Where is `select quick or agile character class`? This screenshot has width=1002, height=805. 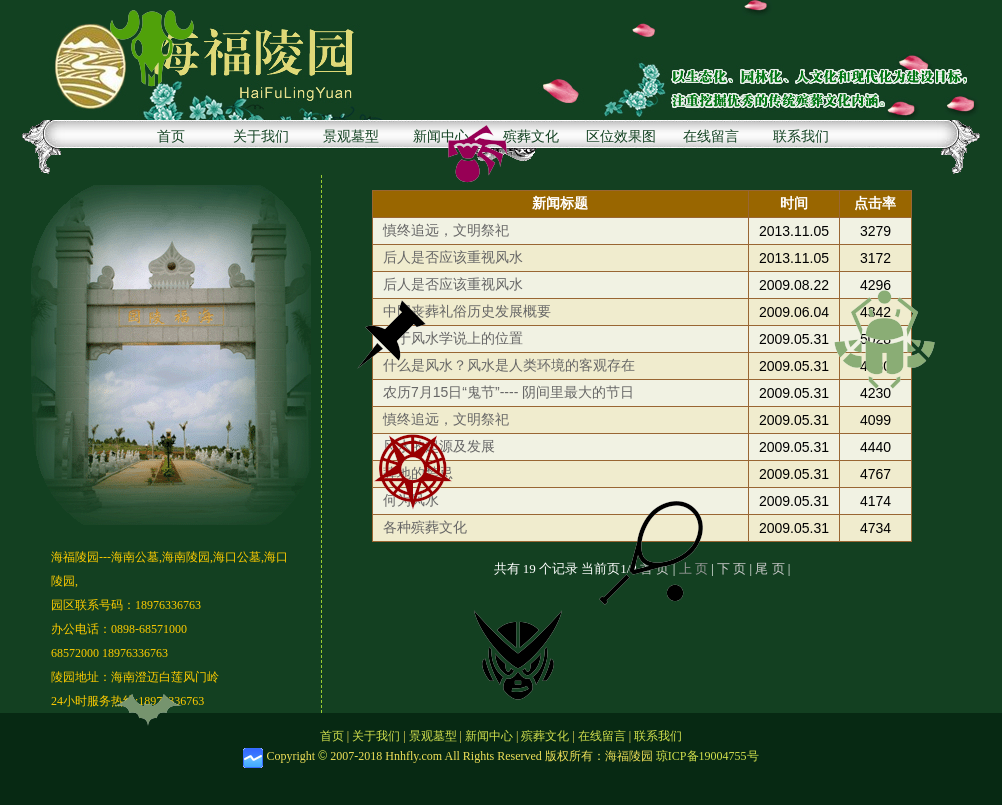
select quick or agile character class is located at coordinates (518, 655).